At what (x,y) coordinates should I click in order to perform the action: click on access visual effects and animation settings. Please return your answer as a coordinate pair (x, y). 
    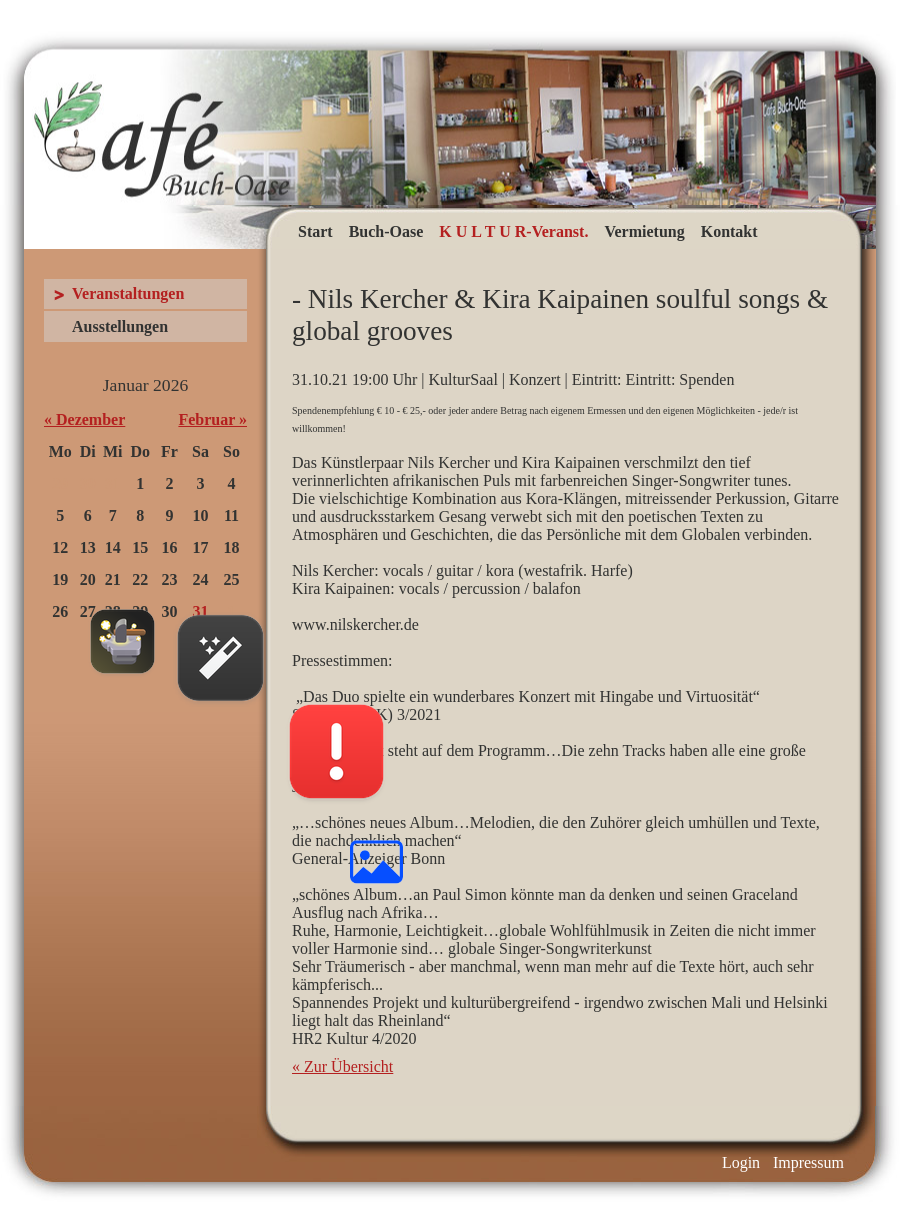
    Looking at the image, I should click on (220, 659).